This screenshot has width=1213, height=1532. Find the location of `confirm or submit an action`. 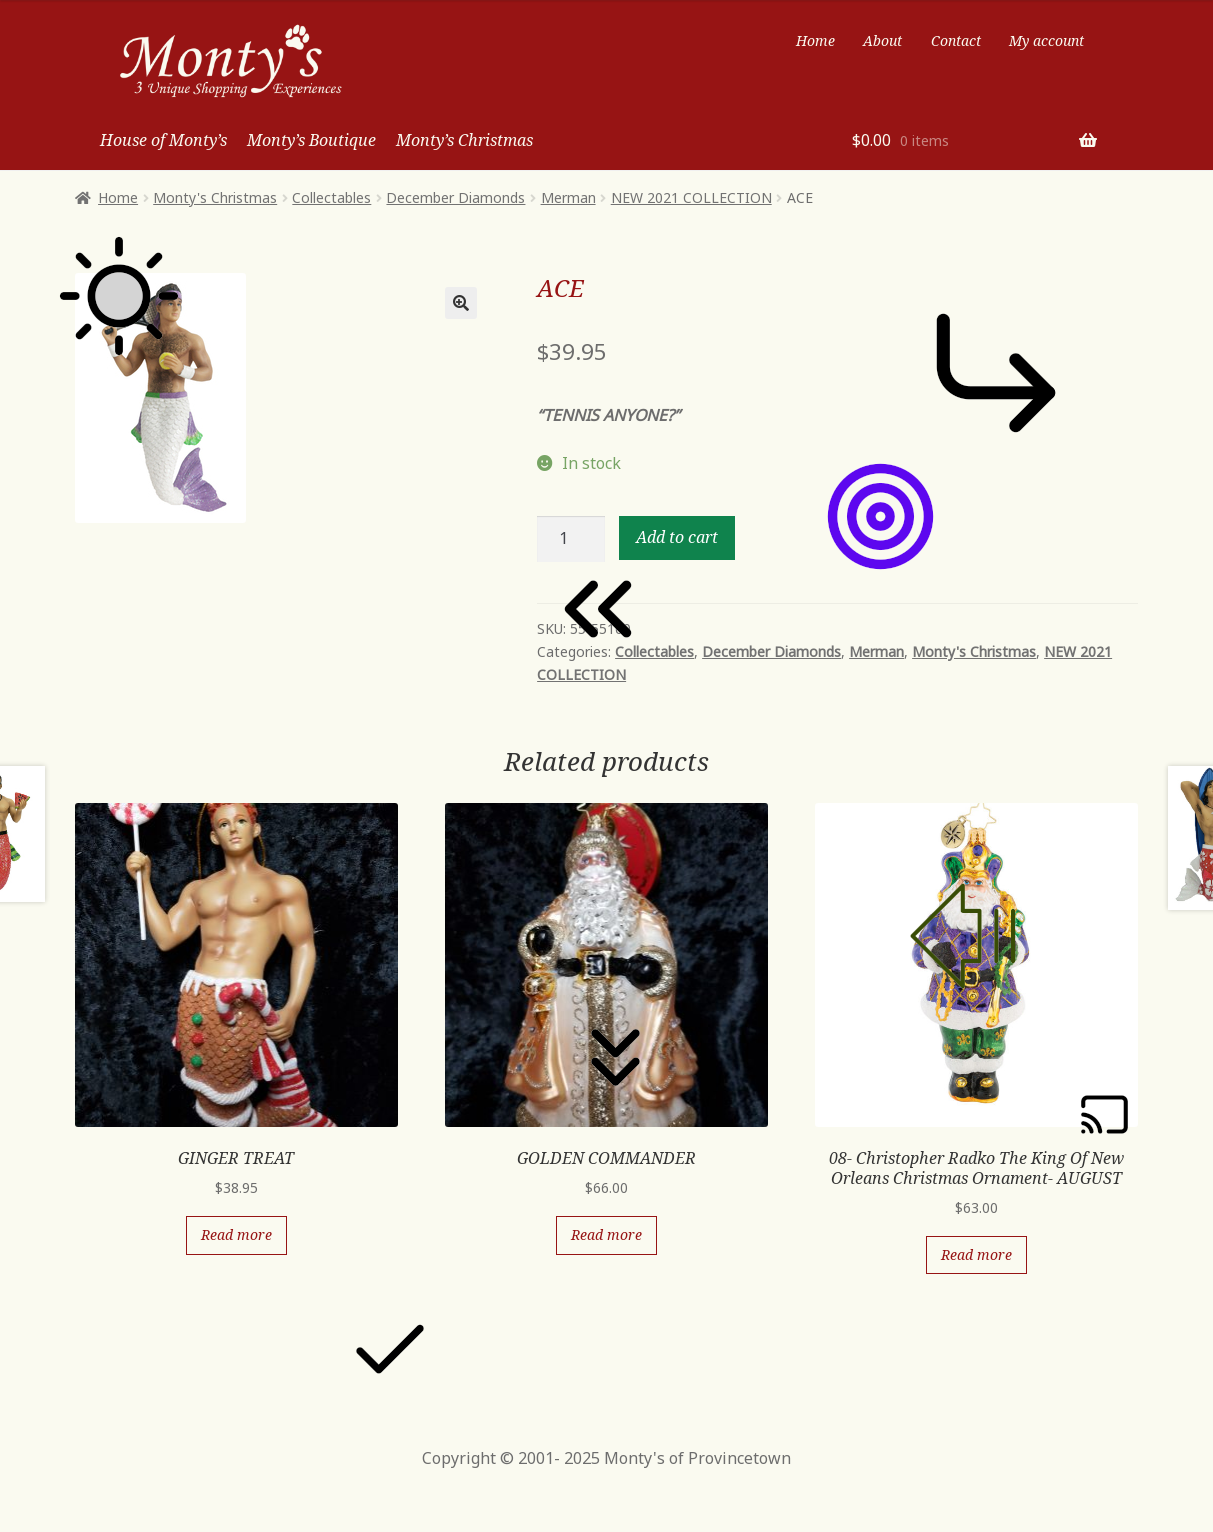

confirm or submit an action is located at coordinates (390, 1351).